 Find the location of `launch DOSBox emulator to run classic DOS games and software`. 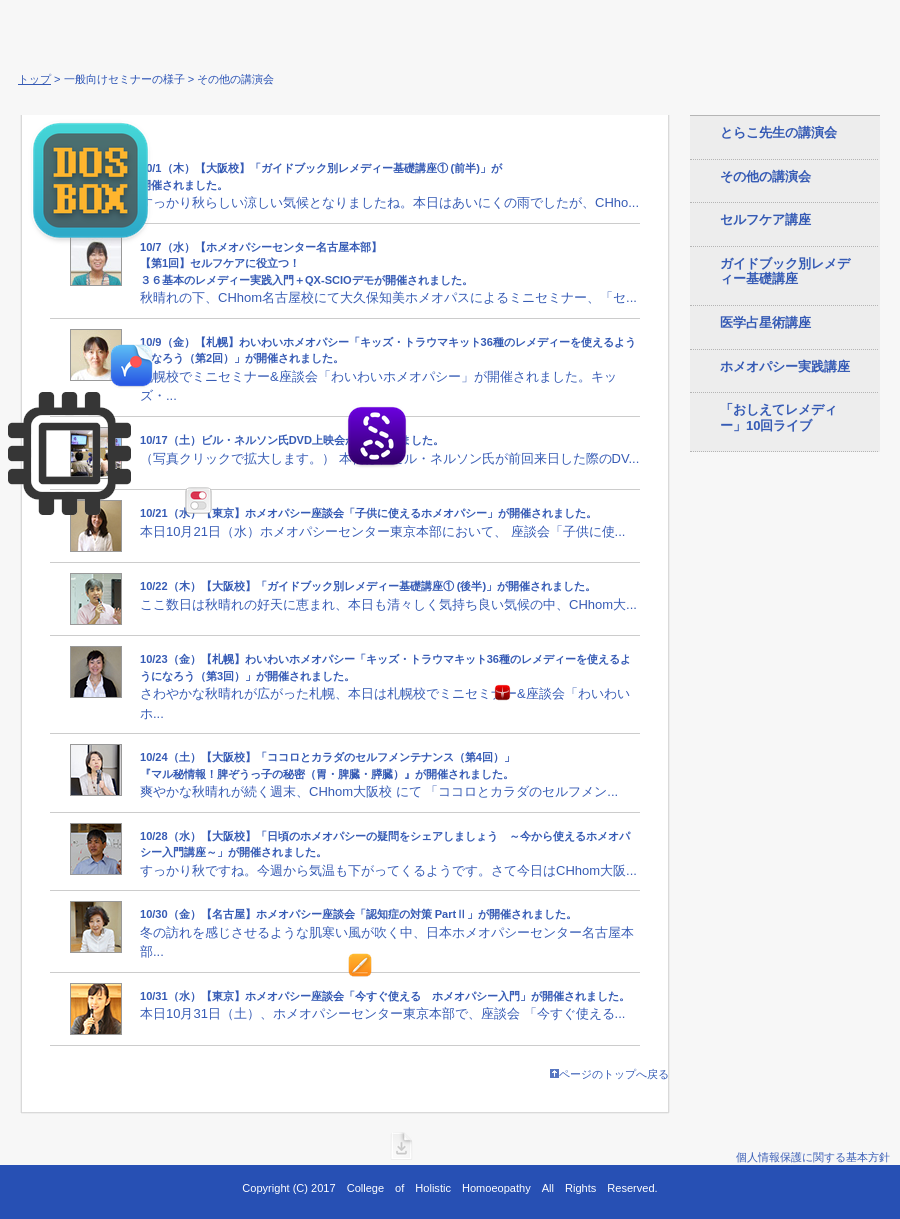

launch DOSBox emulator to run classic DOS games and software is located at coordinates (90, 180).